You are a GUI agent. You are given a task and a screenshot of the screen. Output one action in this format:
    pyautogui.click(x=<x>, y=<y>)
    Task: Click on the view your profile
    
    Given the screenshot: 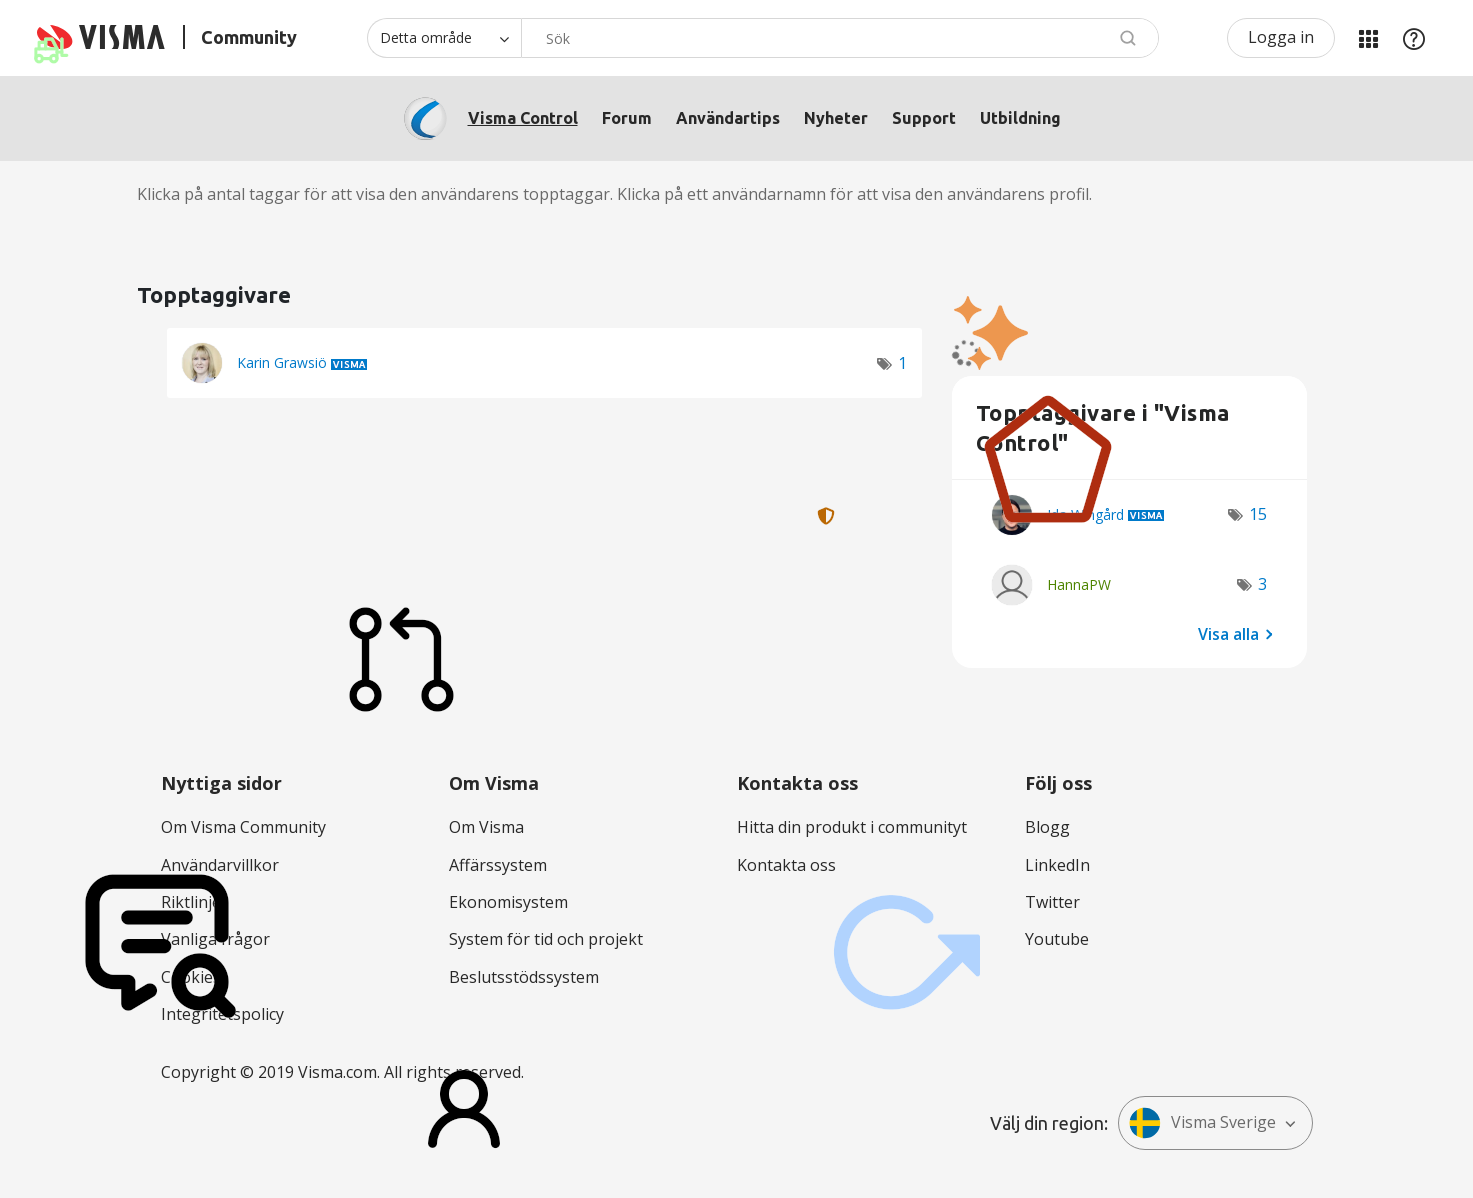 What is the action you would take?
    pyautogui.click(x=464, y=1112)
    